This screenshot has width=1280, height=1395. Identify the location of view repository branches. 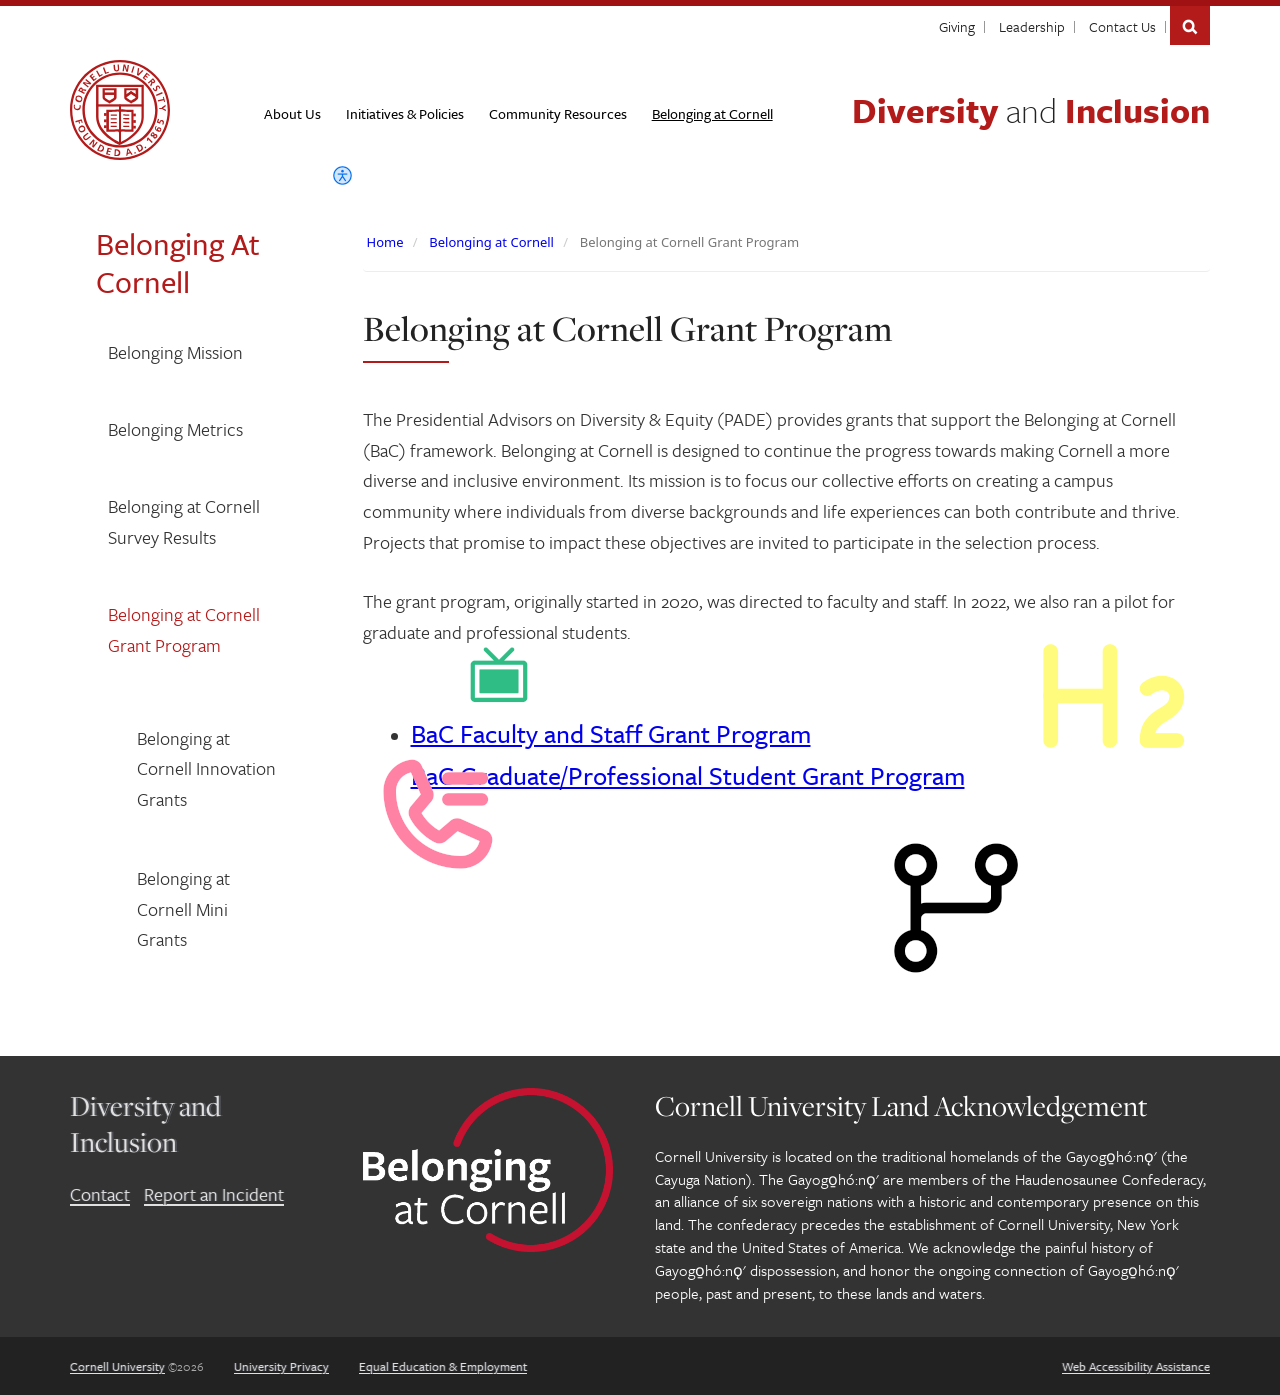
(948, 908).